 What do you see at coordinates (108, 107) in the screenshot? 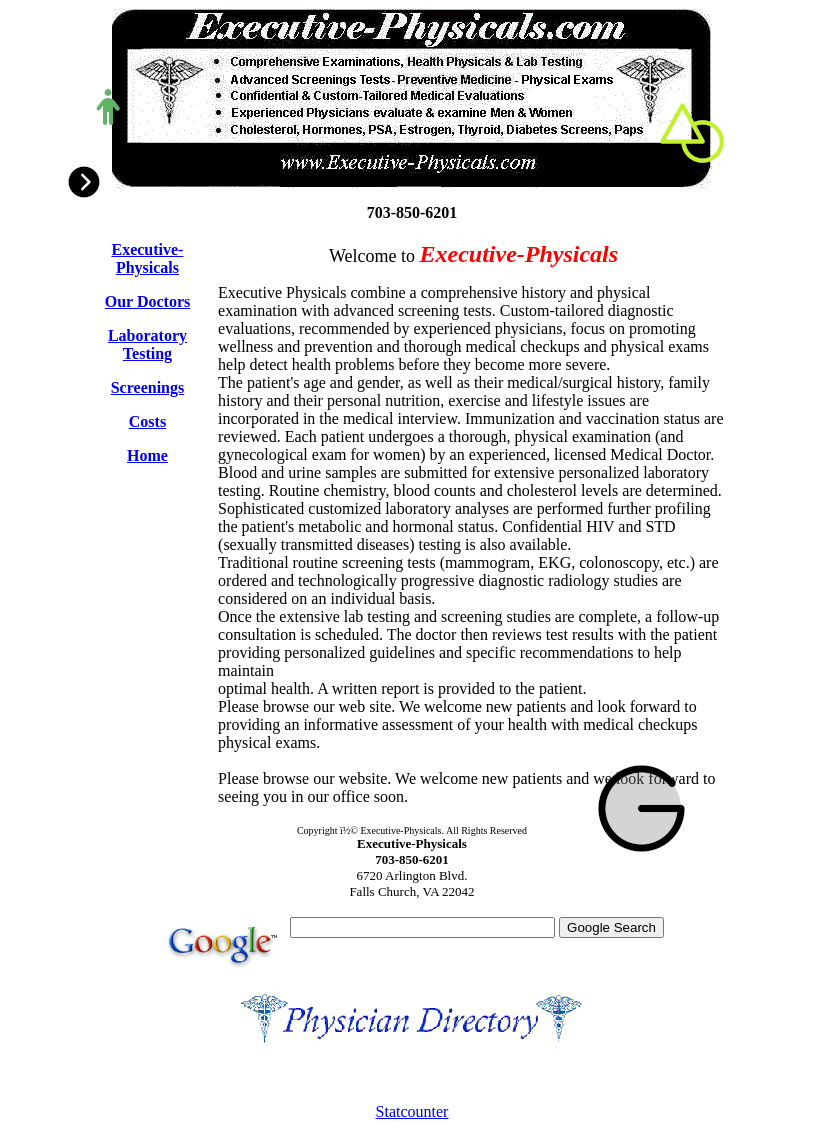
I see `indicates male gender option` at bounding box center [108, 107].